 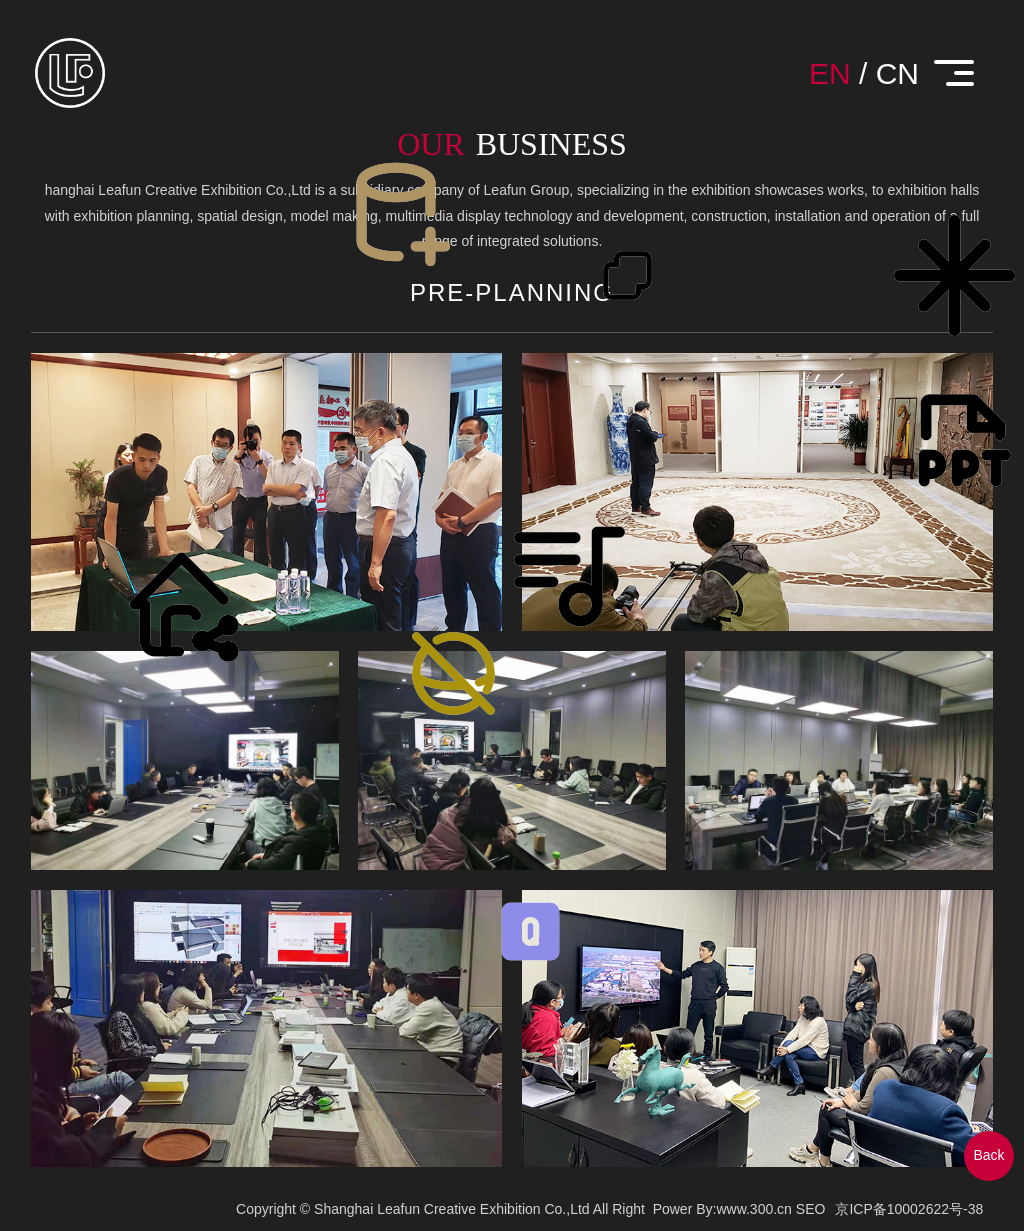 I want to click on open a PowerPoint presentation file, so click(x=963, y=444).